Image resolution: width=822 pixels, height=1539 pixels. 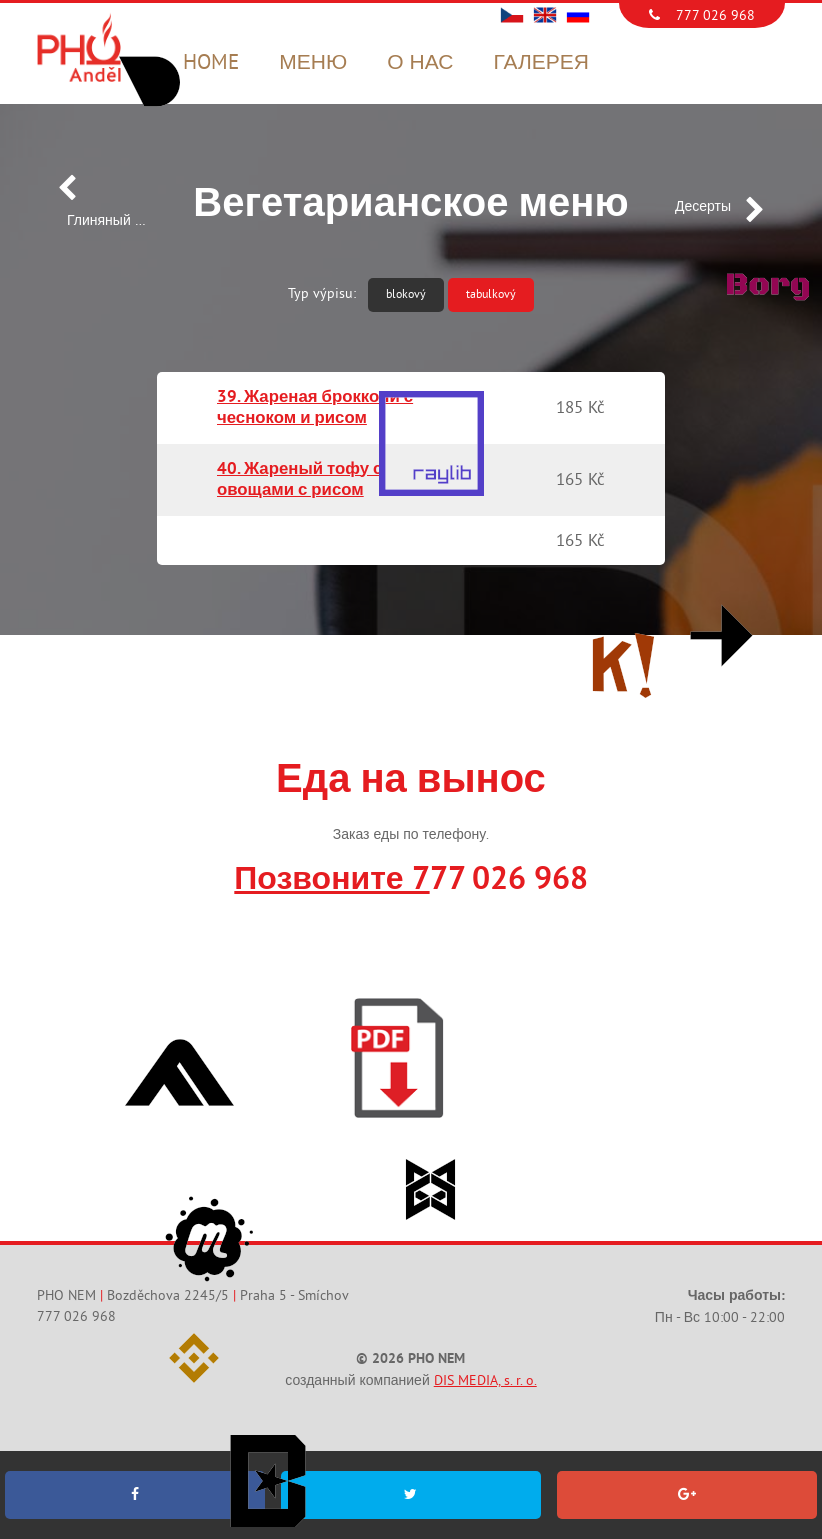 What do you see at coordinates (208, 1239) in the screenshot?
I see `open the Meetup app` at bounding box center [208, 1239].